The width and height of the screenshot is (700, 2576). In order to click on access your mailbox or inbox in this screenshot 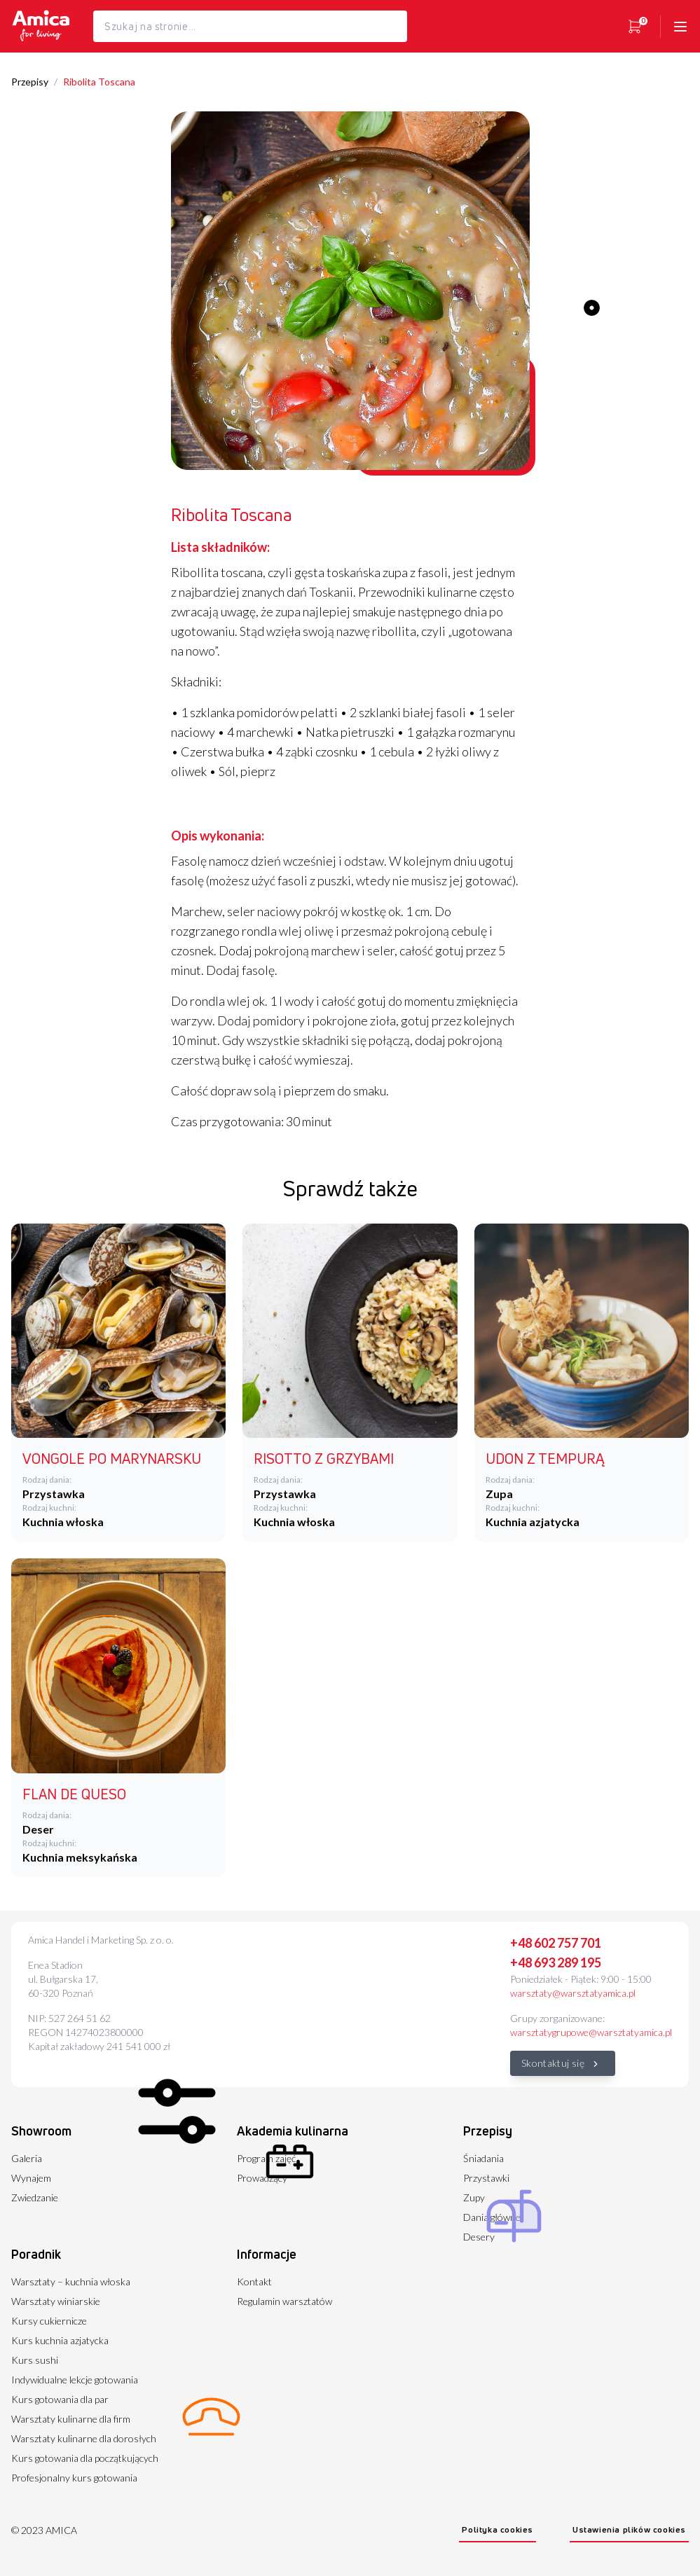, I will do `click(514, 2217)`.